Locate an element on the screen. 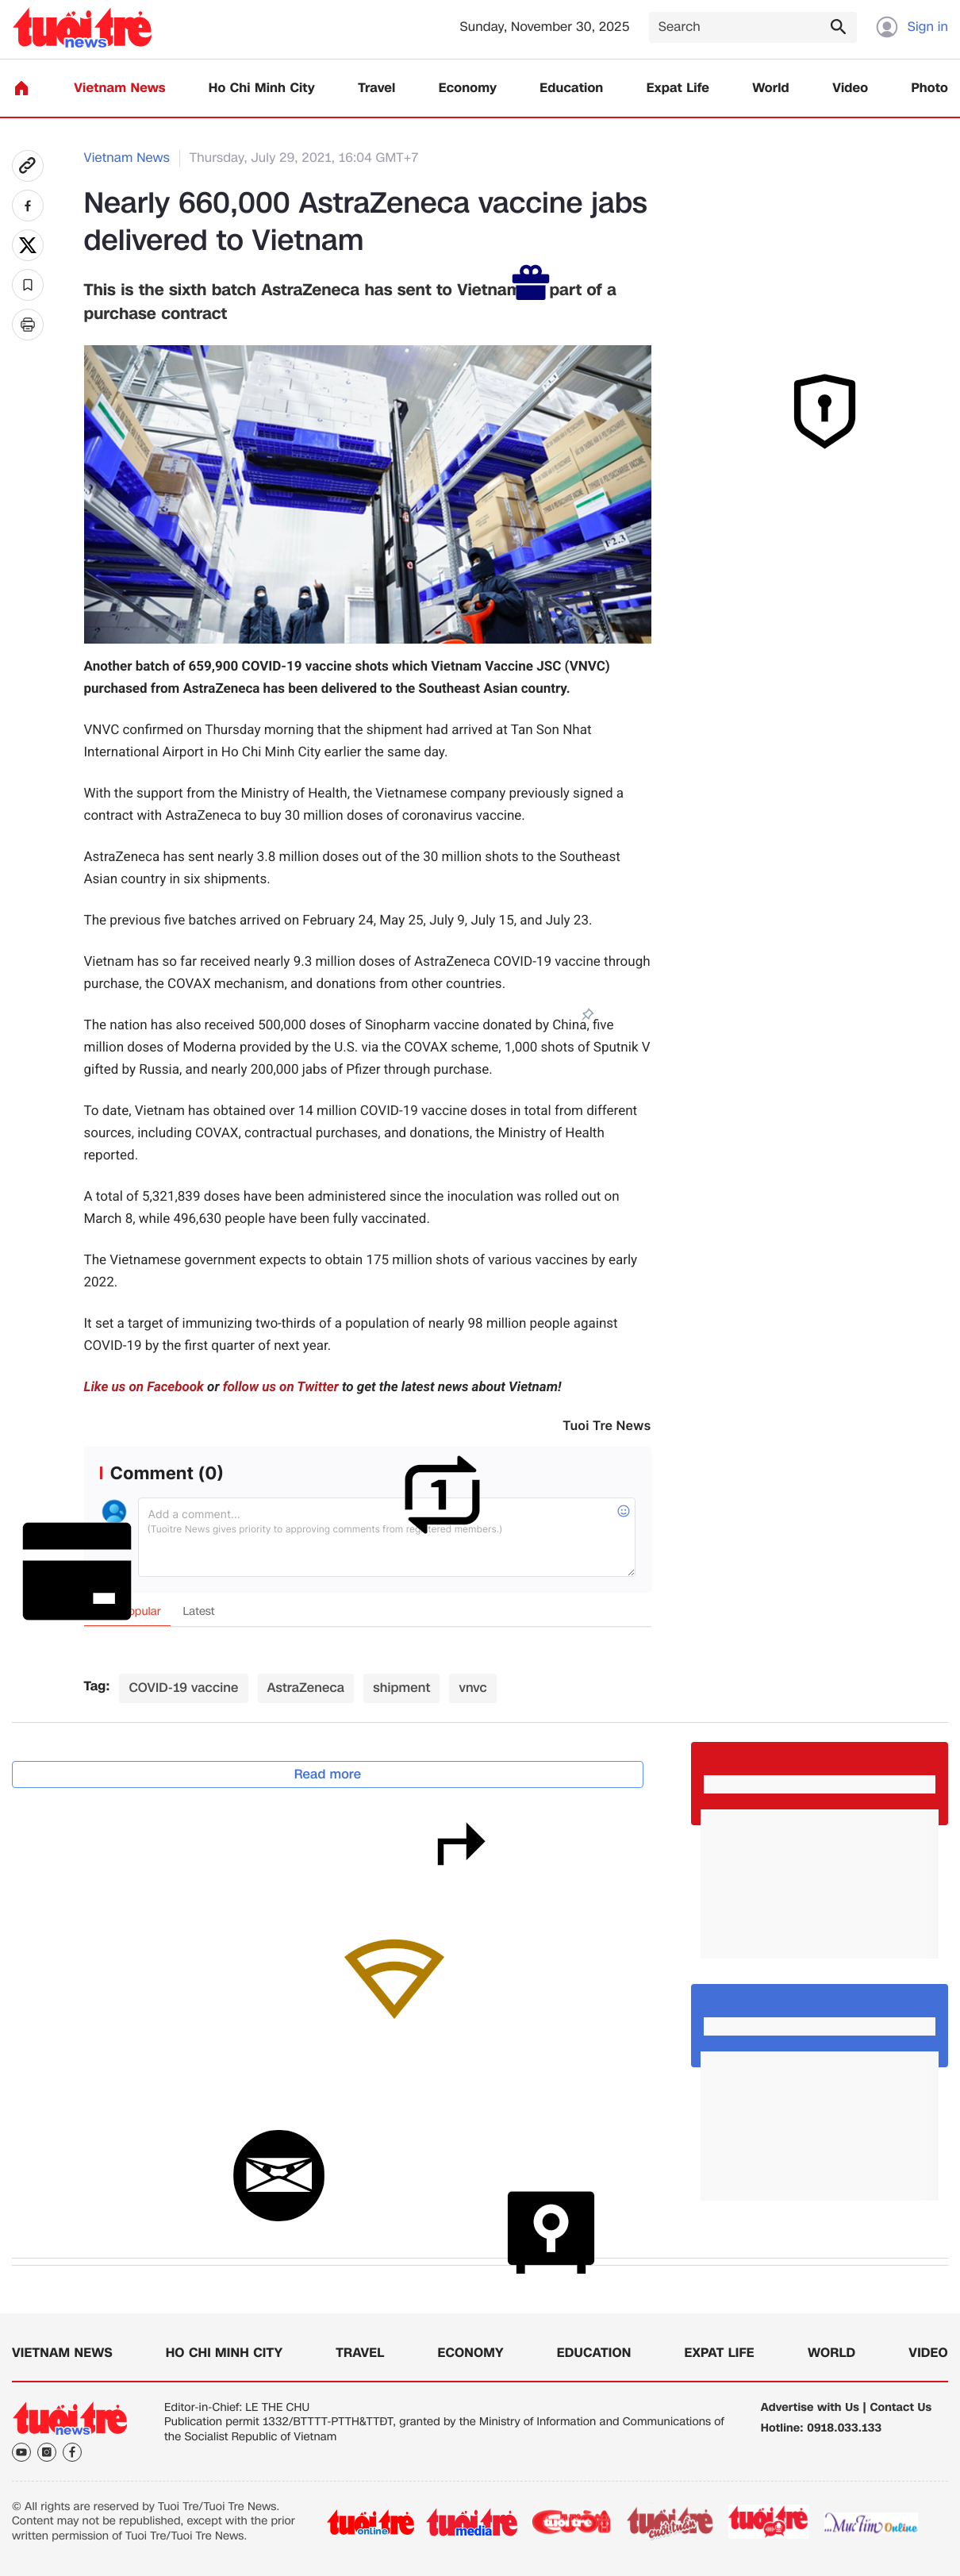 The height and width of the screenshot is (2576, 960). access payment methods is located at coordinates (77, 1571).